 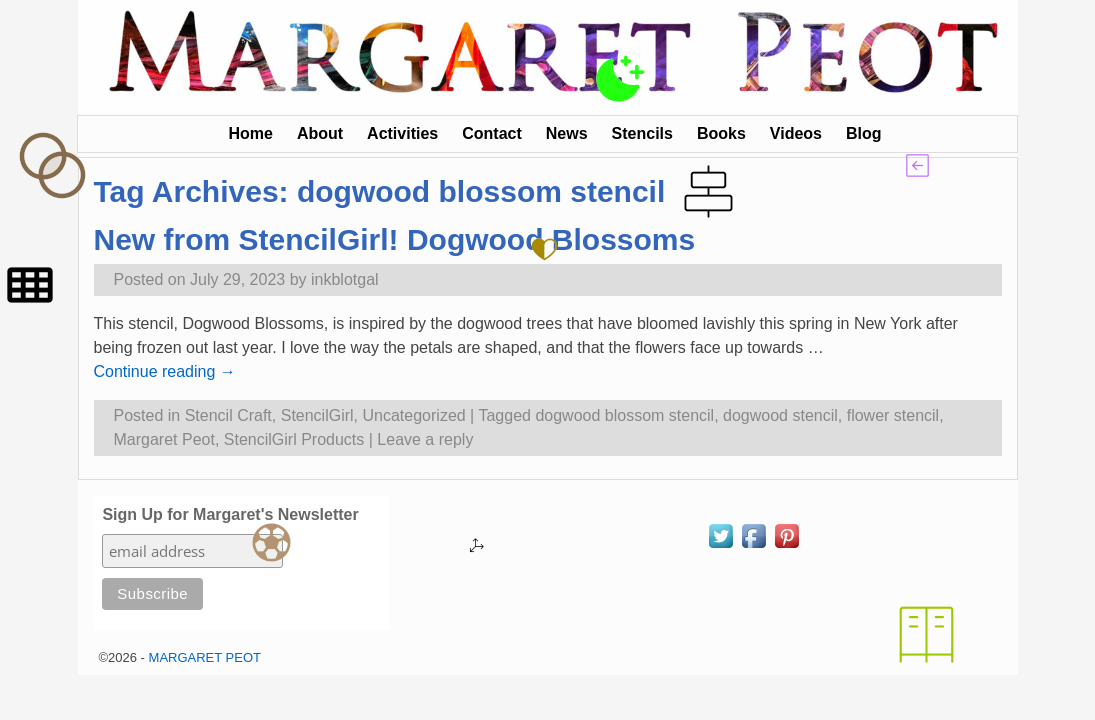 What do you see at coordinates (544, 248) in the screenshot?
I see `indicates partial like or favorite status` at bounding box center [544, 248].